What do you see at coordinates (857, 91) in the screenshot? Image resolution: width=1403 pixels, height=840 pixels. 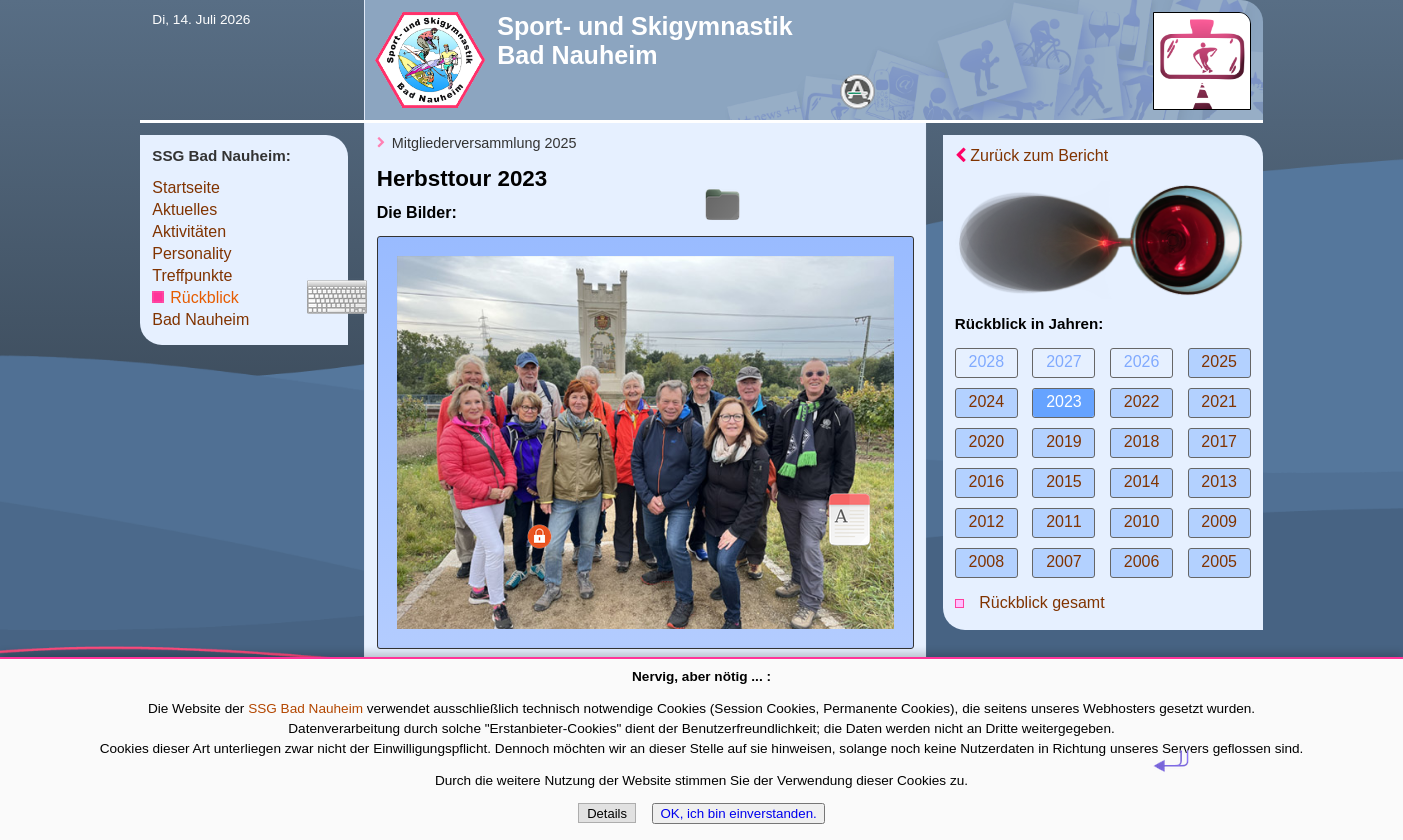 I see `check for available software updates` at bounding box center [857, 91].